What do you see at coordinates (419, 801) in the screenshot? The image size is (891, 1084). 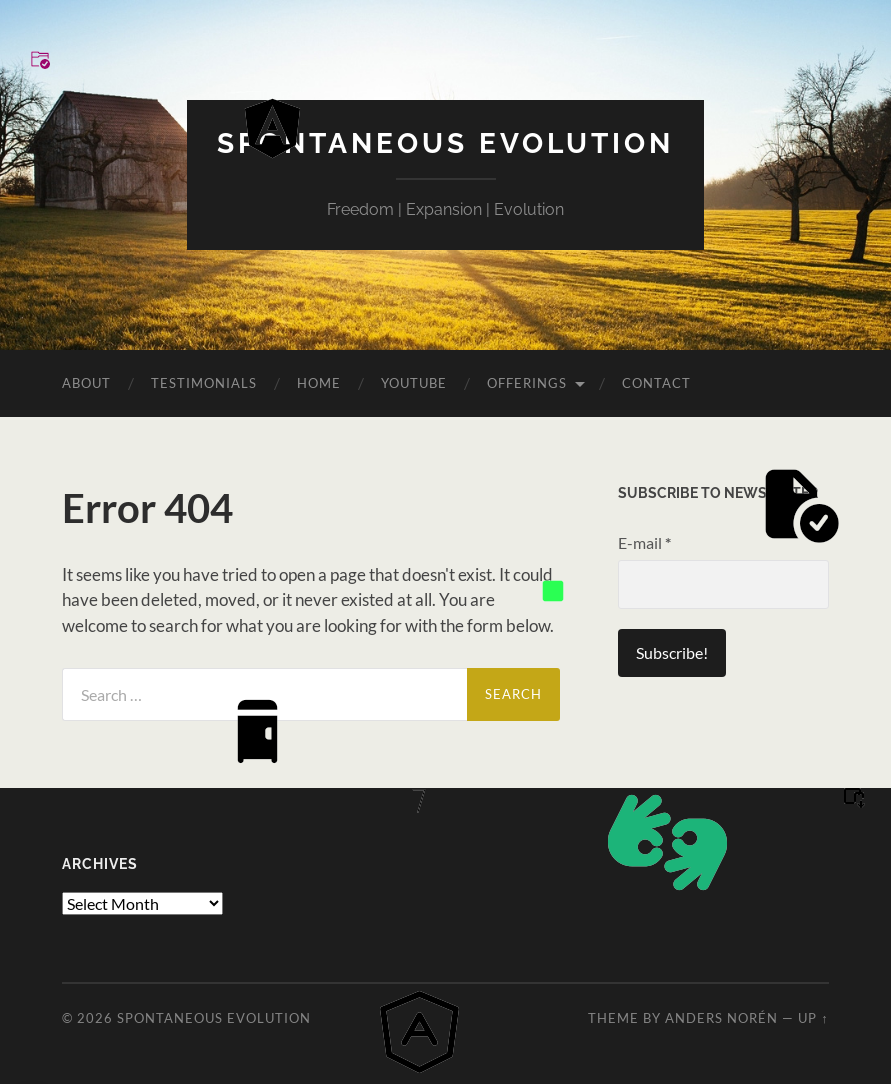 I see `indicates the number seven in a list or sequence` at bounding box center [419, 801].